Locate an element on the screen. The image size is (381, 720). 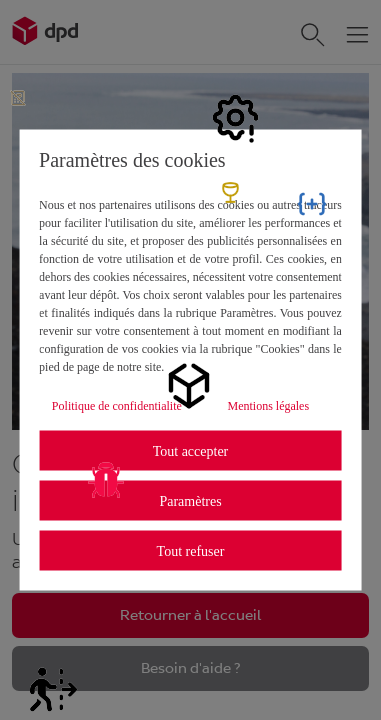
view cocktail or drink menu is located at coordinates (230, 192).